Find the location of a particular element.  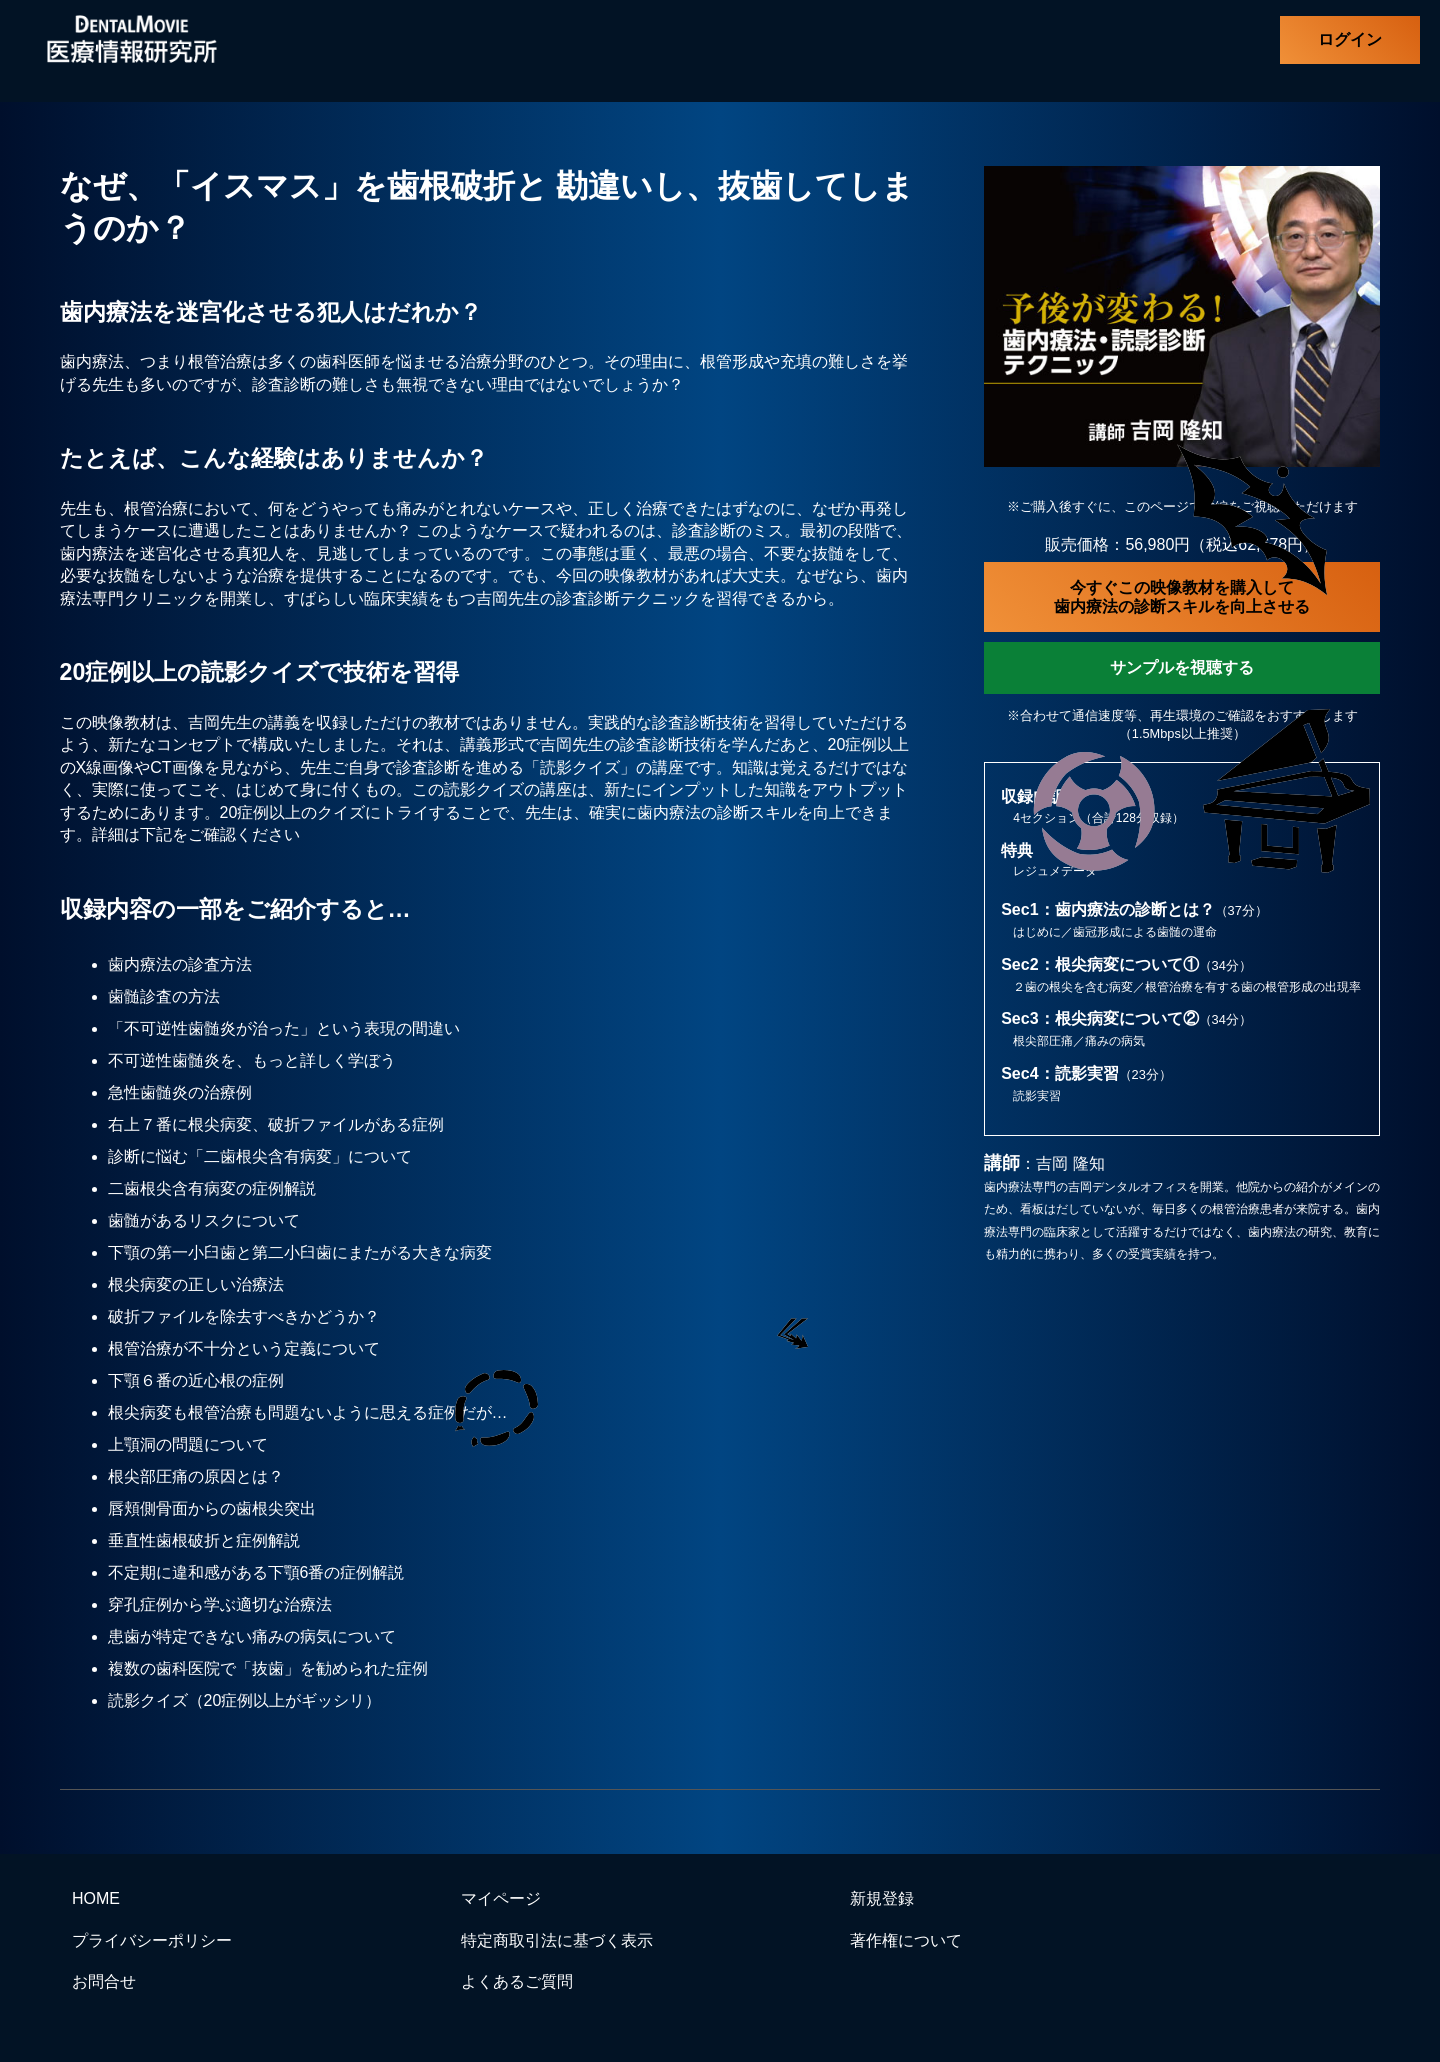

indicates damage or injury status in a game is located at coordinates (1251, 519).